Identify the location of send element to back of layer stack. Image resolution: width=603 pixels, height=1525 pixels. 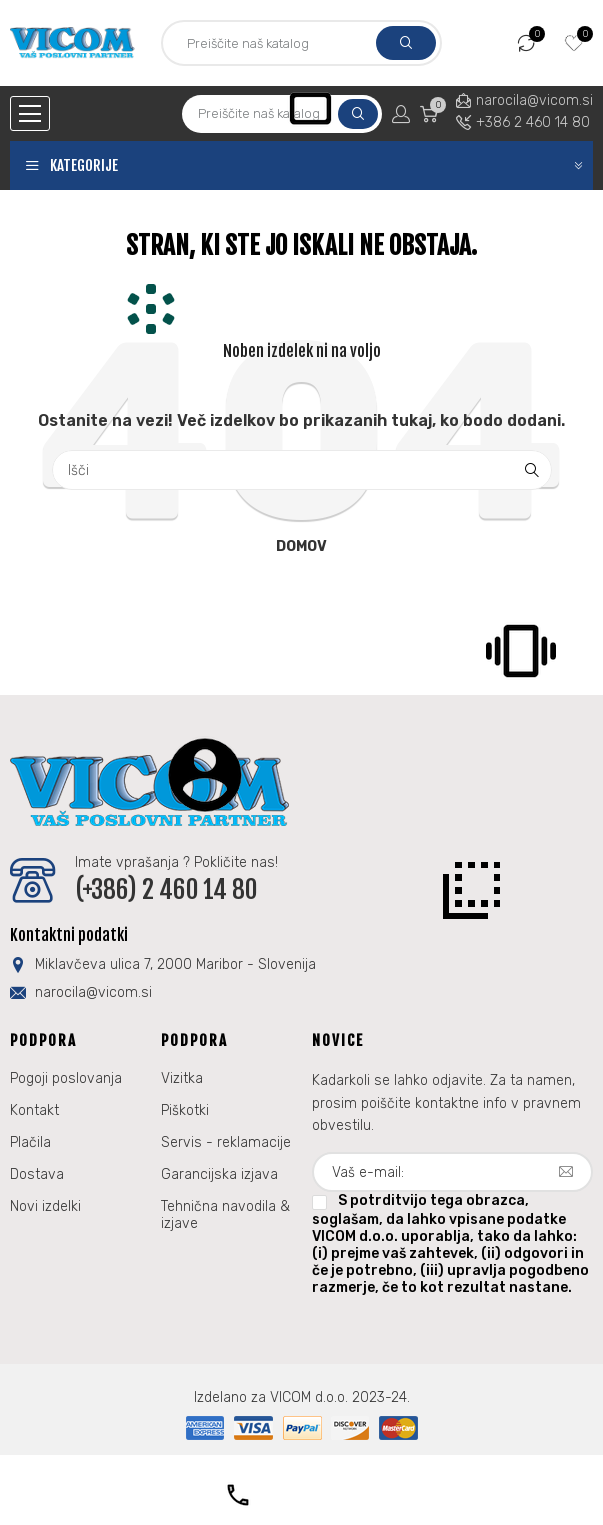
(471, 890).